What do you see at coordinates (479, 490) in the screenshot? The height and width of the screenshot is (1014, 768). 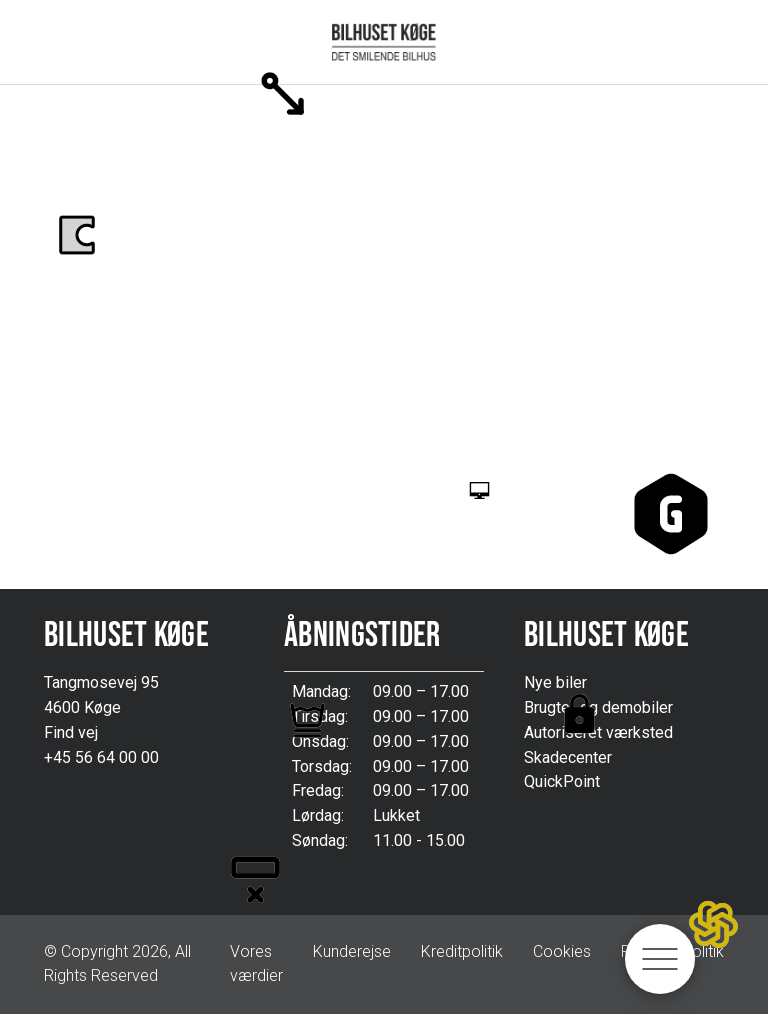 I see `switch to desktop view` at bounding box center [479, 490].